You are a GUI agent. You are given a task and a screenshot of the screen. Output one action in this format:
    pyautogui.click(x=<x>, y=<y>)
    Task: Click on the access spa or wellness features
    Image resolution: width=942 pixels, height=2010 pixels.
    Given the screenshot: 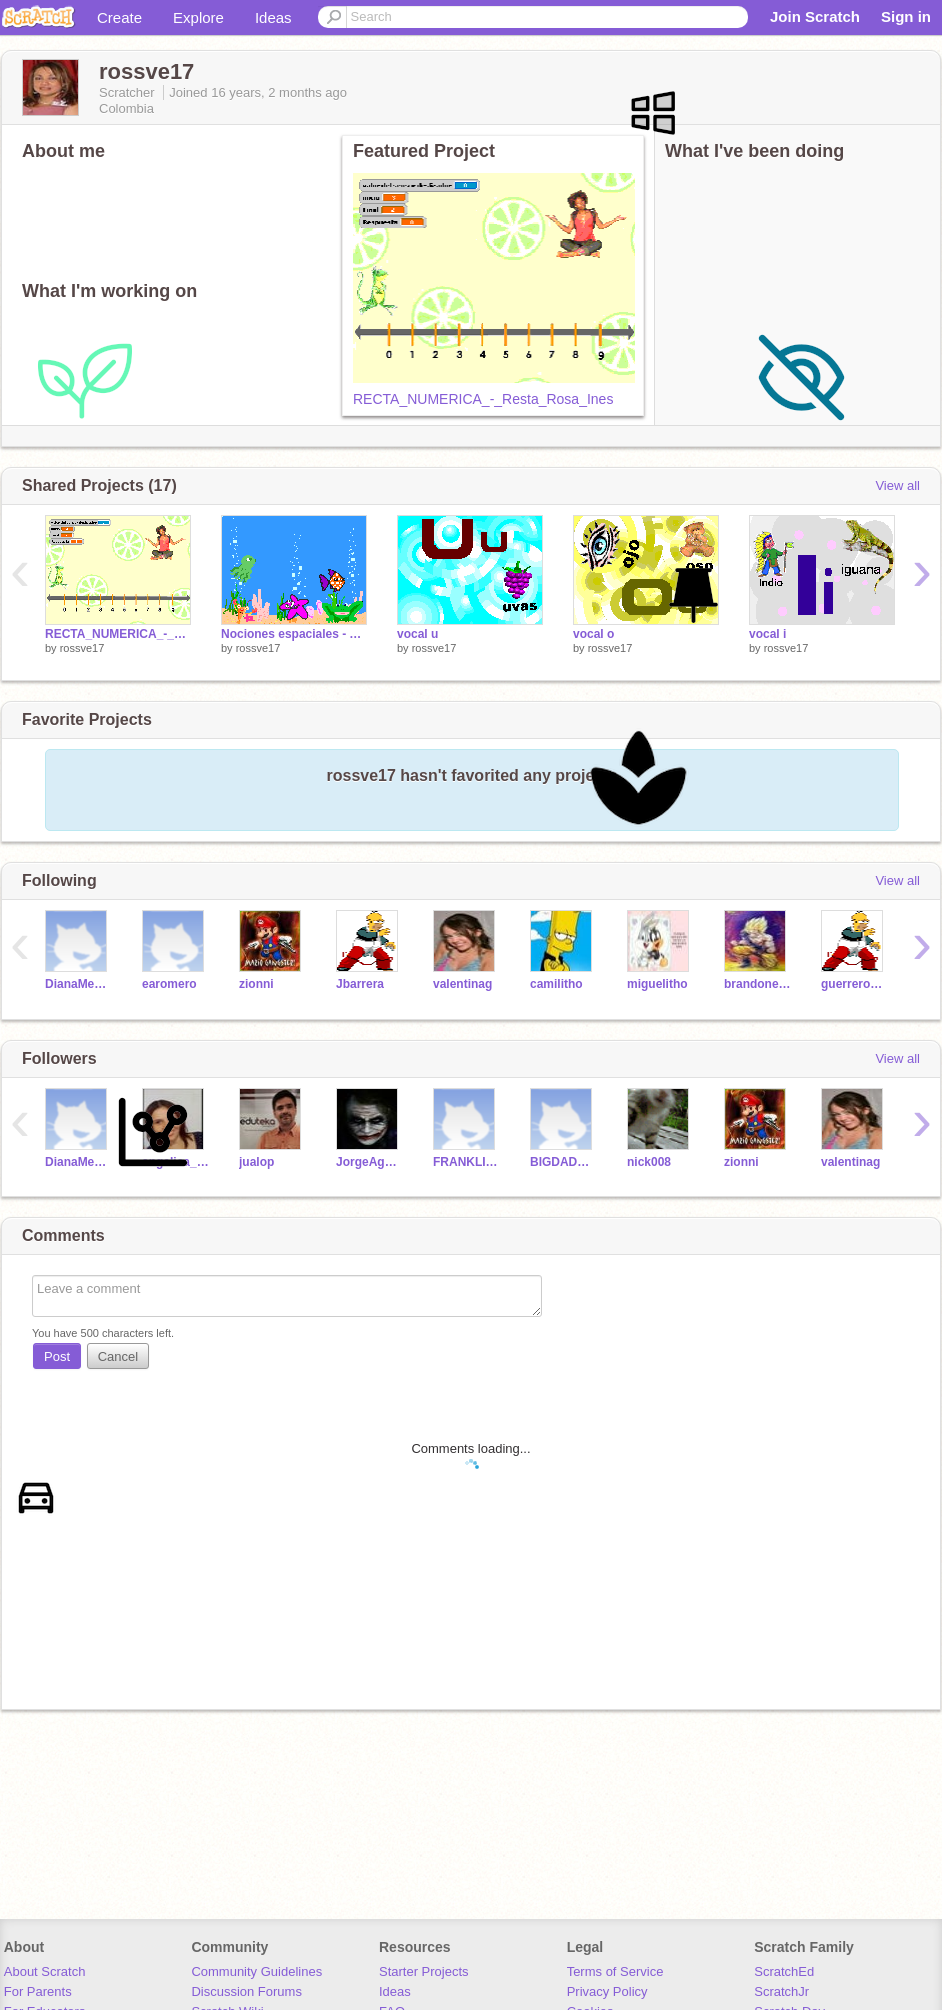 What is the action you would take?
    pyautogui.click(x=638, y=776)
    